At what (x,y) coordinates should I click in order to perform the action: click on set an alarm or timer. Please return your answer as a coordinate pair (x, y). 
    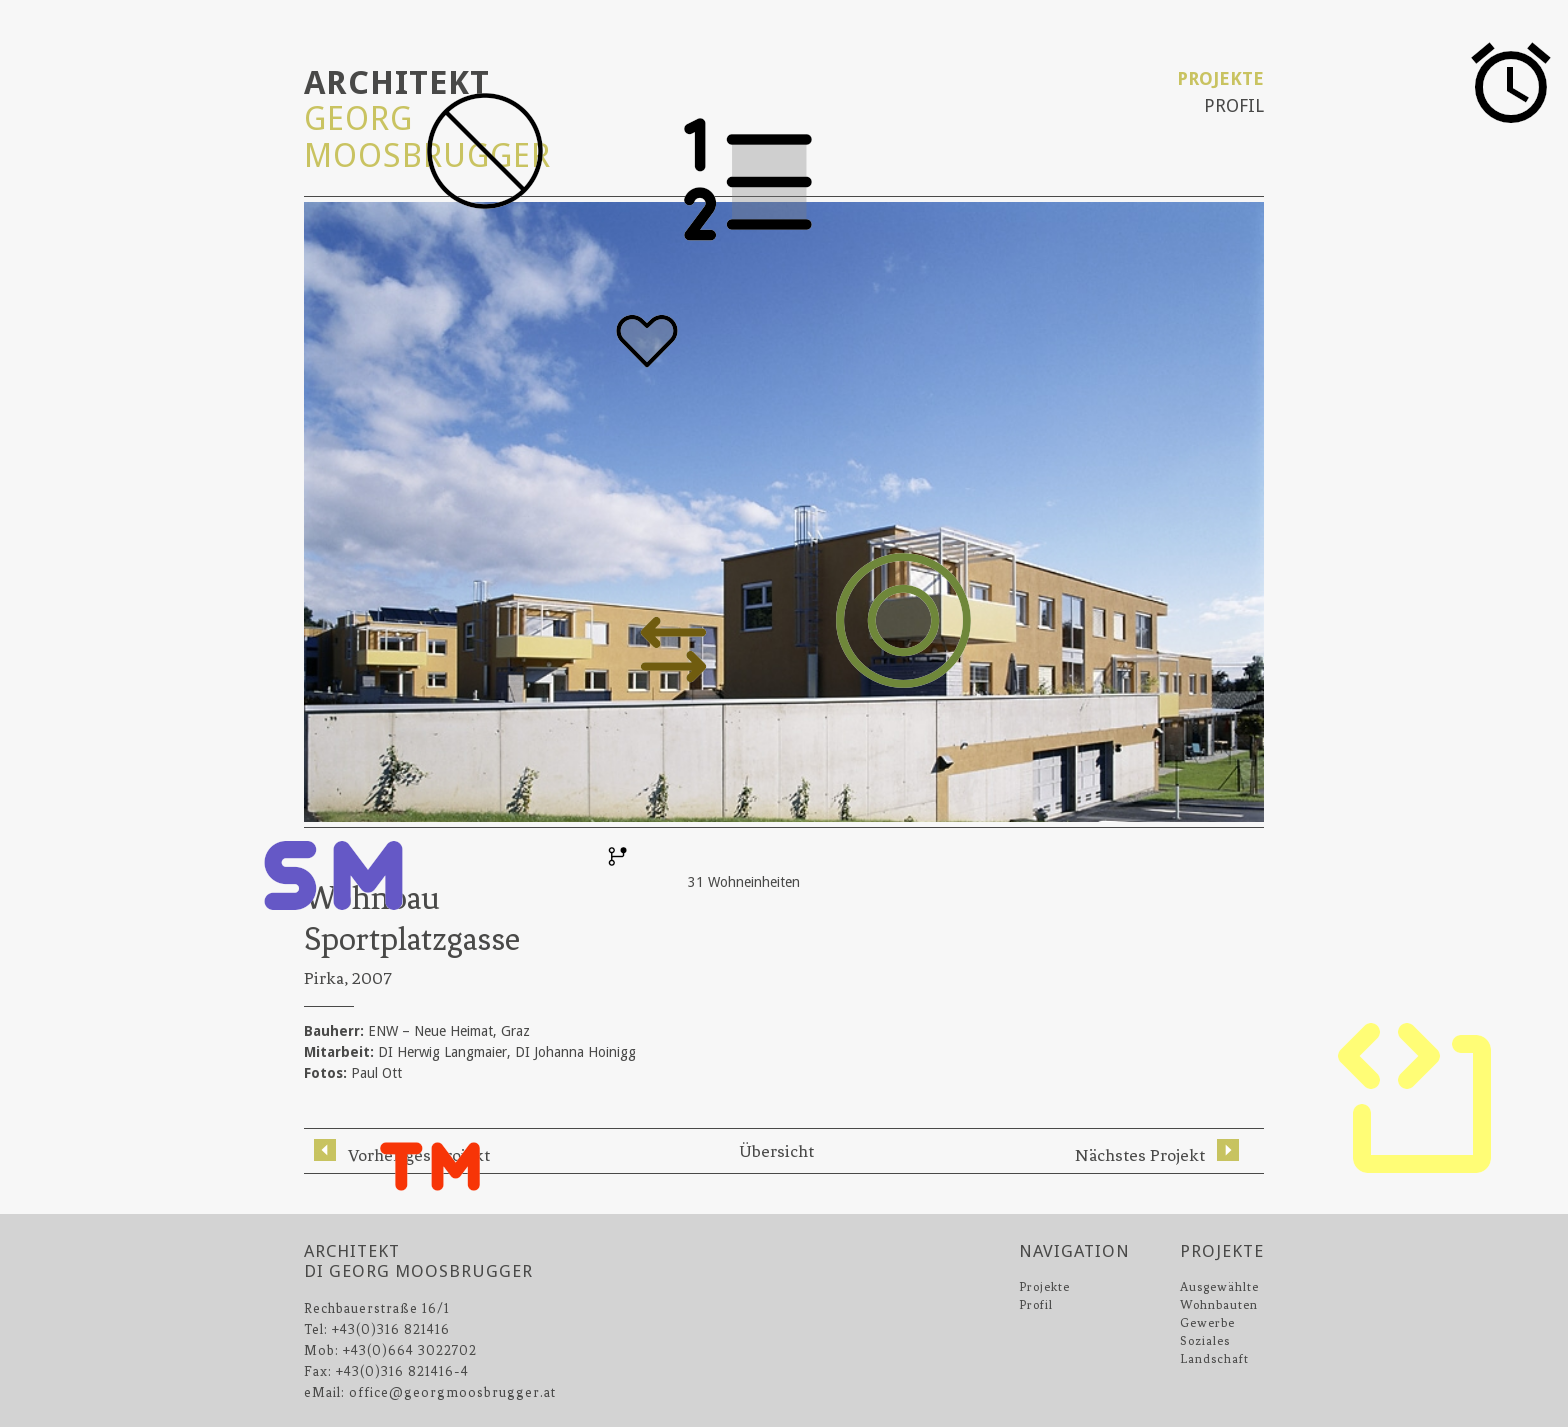
    Looking at the image, I should click on (1511, 83).